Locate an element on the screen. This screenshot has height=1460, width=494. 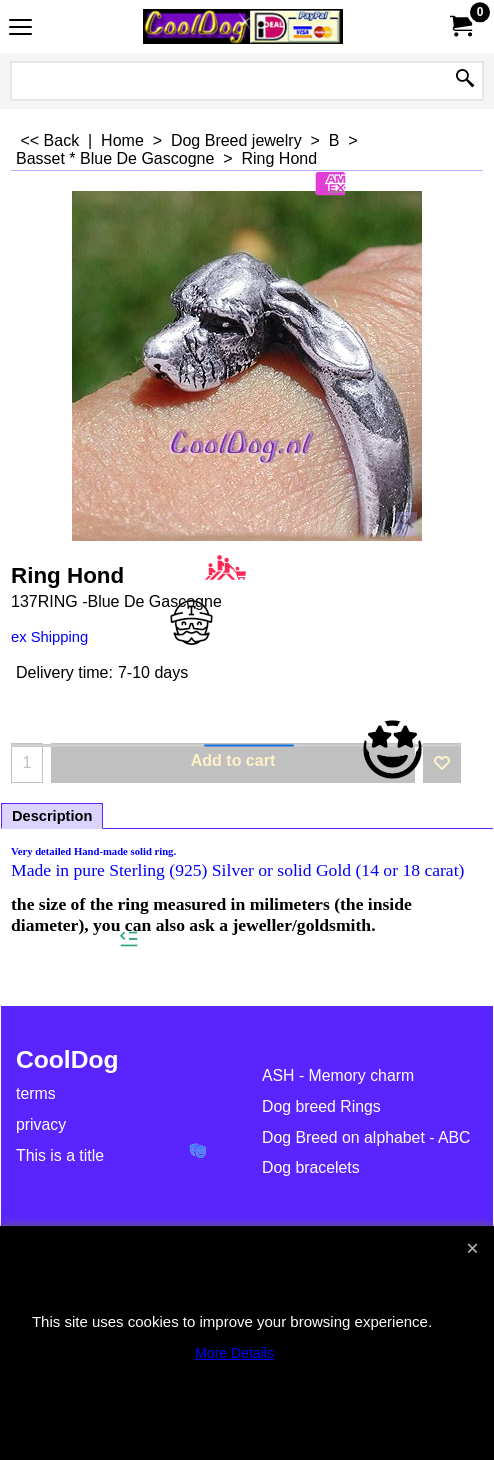
link to Travis CI continuous integration service is located at coordinates (191, 622).